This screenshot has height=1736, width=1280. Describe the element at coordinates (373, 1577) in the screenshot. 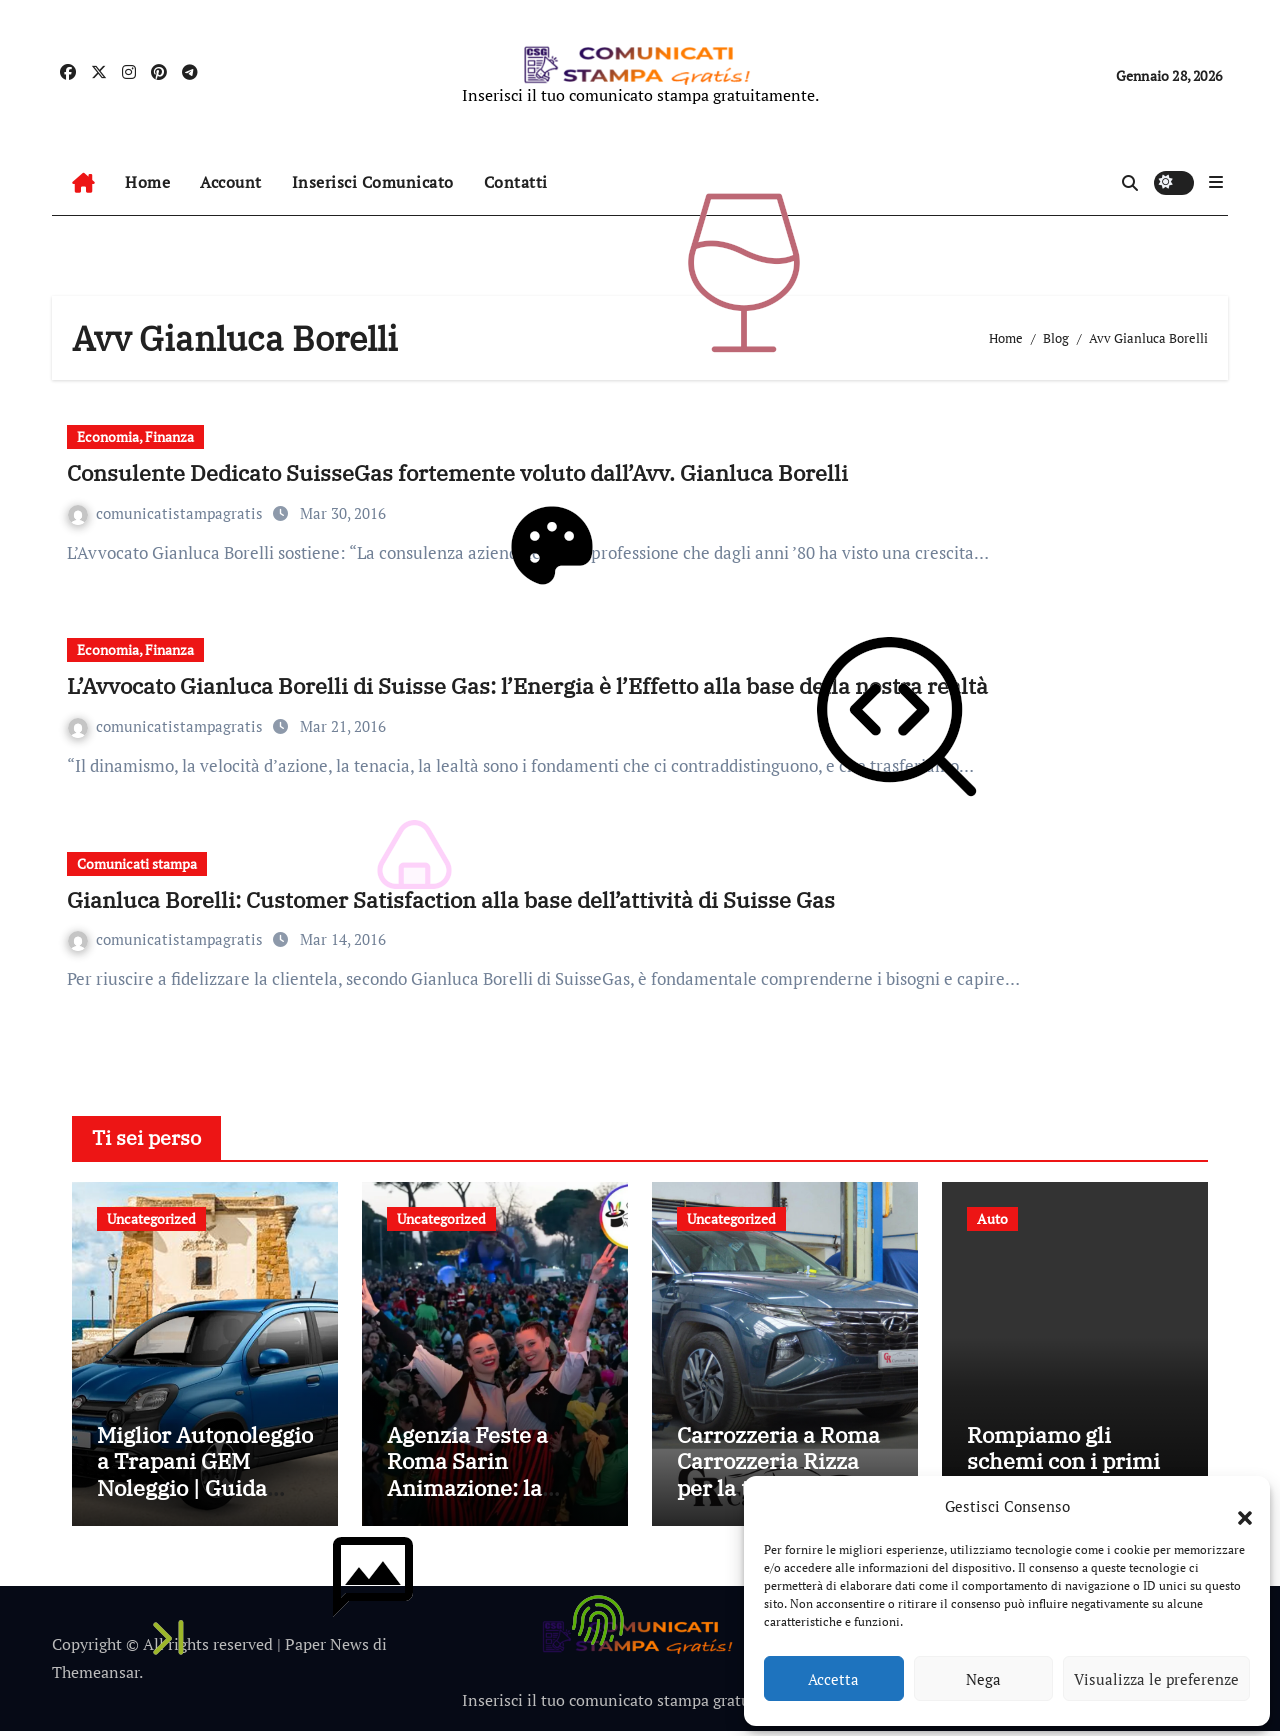

I see `send or receive a picture message` at that location.